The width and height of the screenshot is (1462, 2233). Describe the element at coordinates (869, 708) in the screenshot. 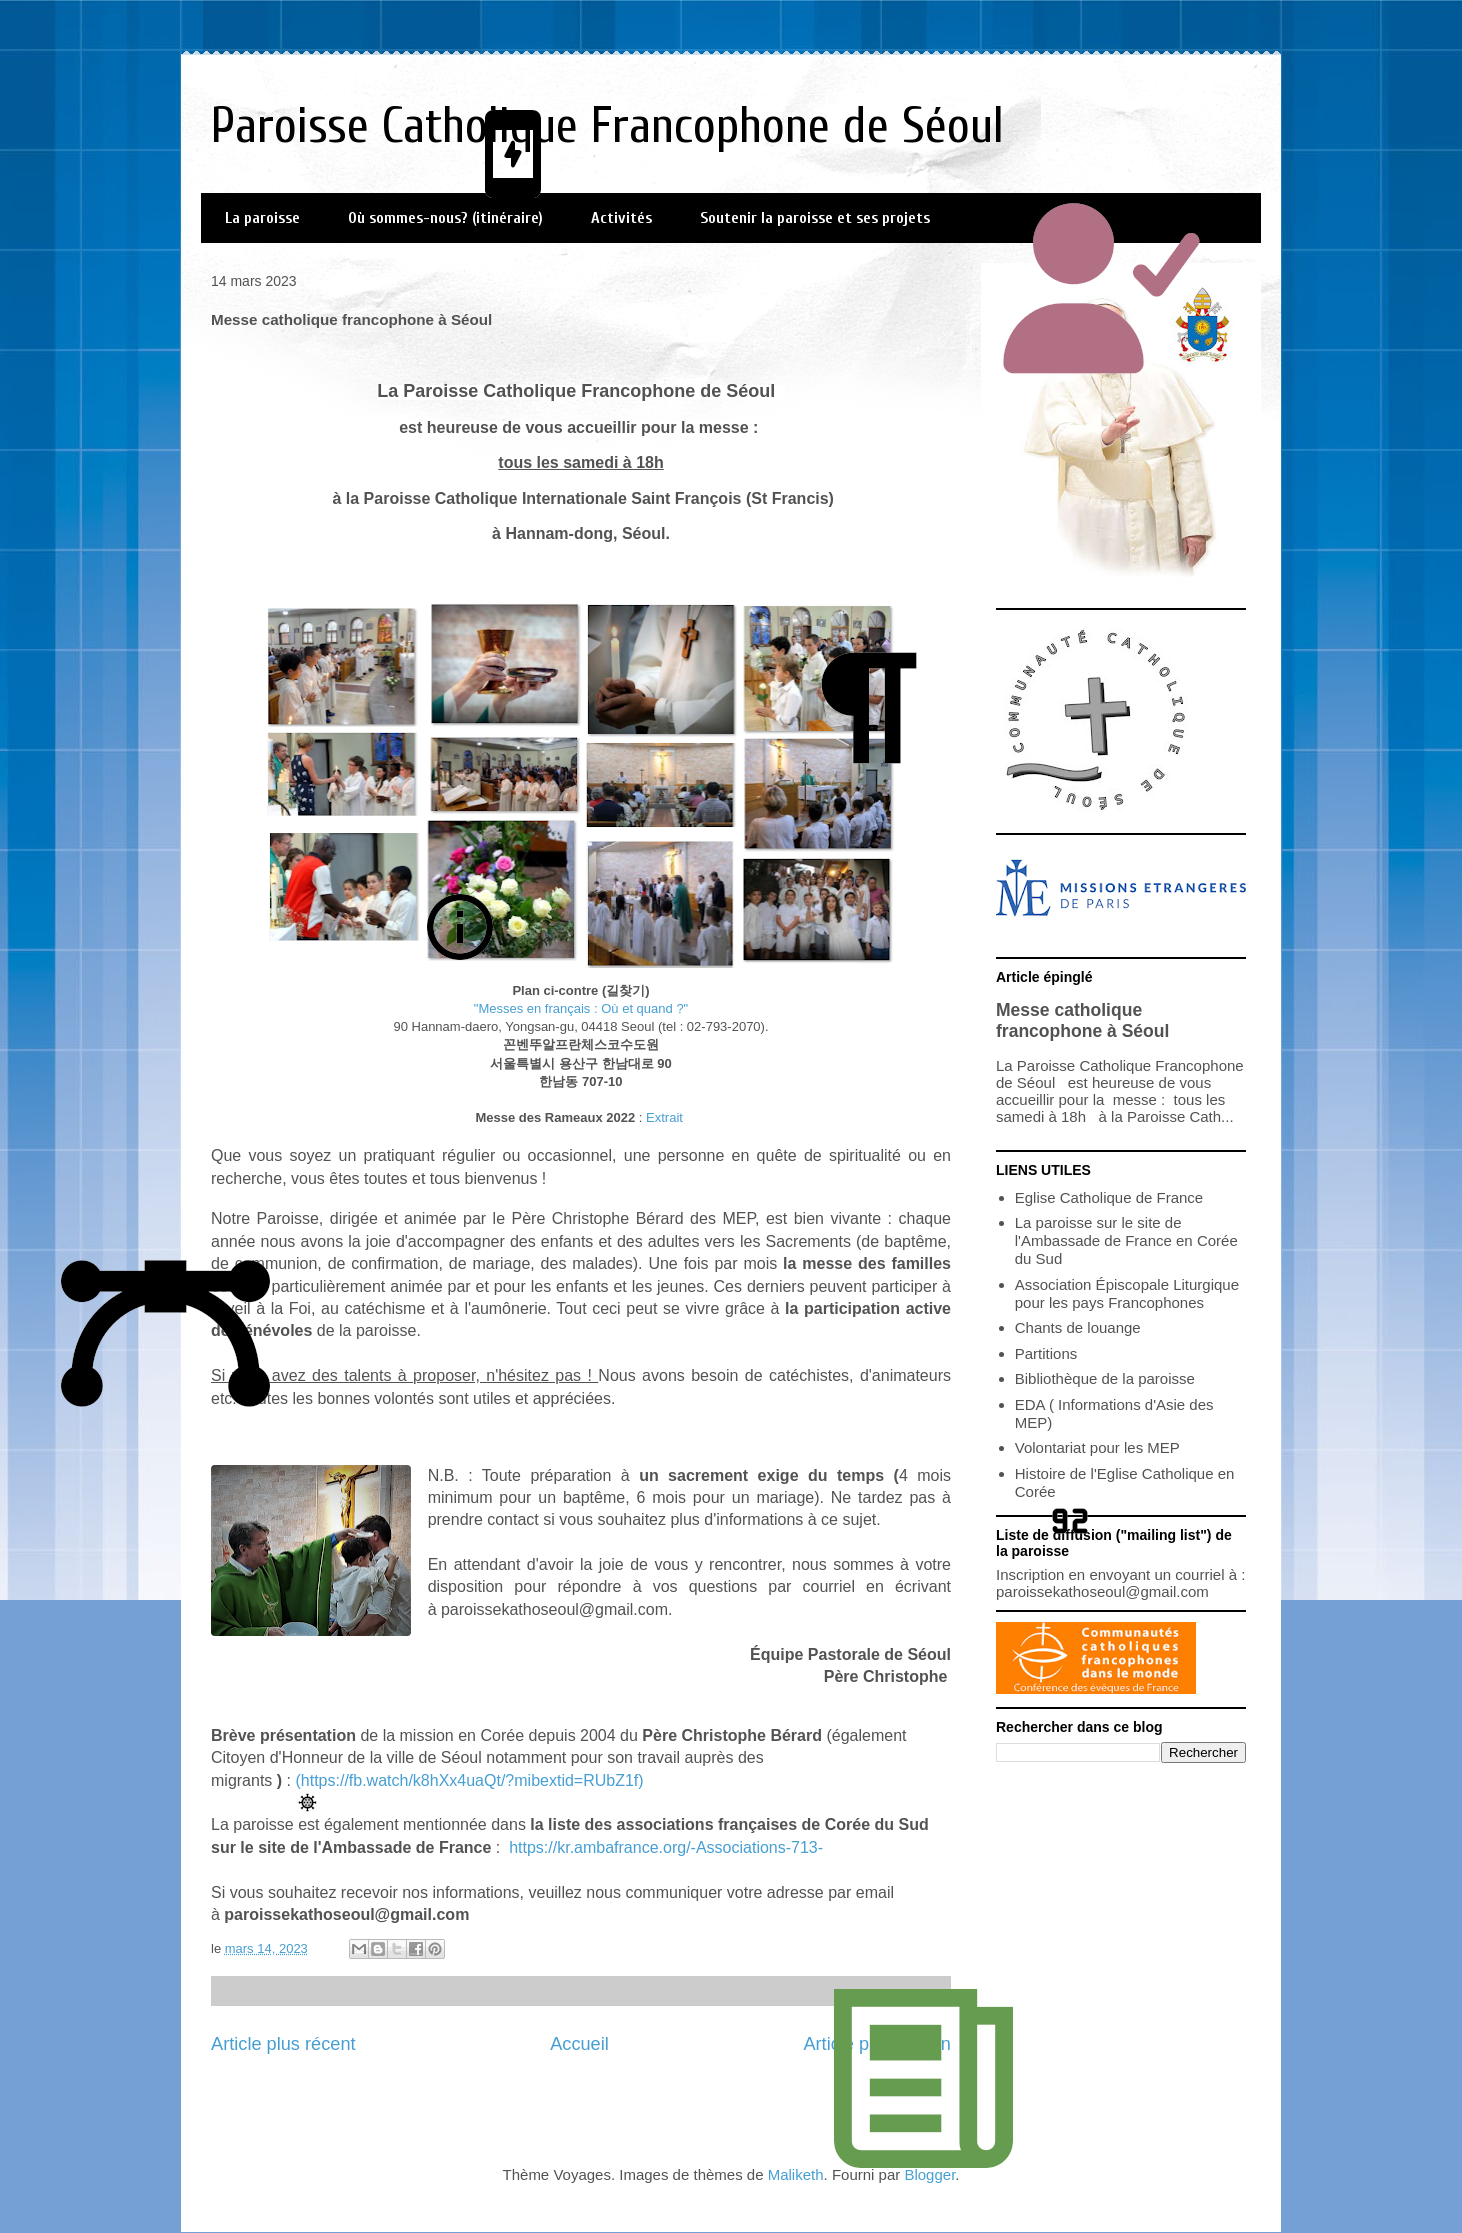

I see `toggle paragraph formatting options` at that location.